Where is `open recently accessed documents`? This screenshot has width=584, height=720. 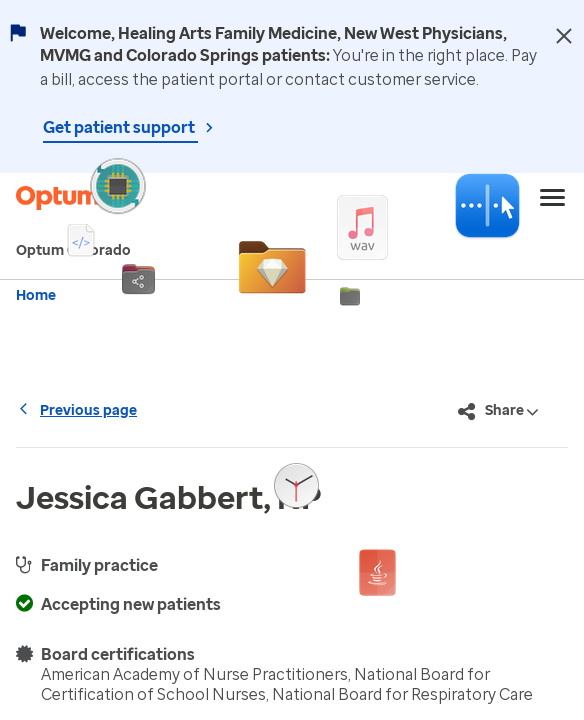 open recently accessed documents is located at coordinates (296, 485).